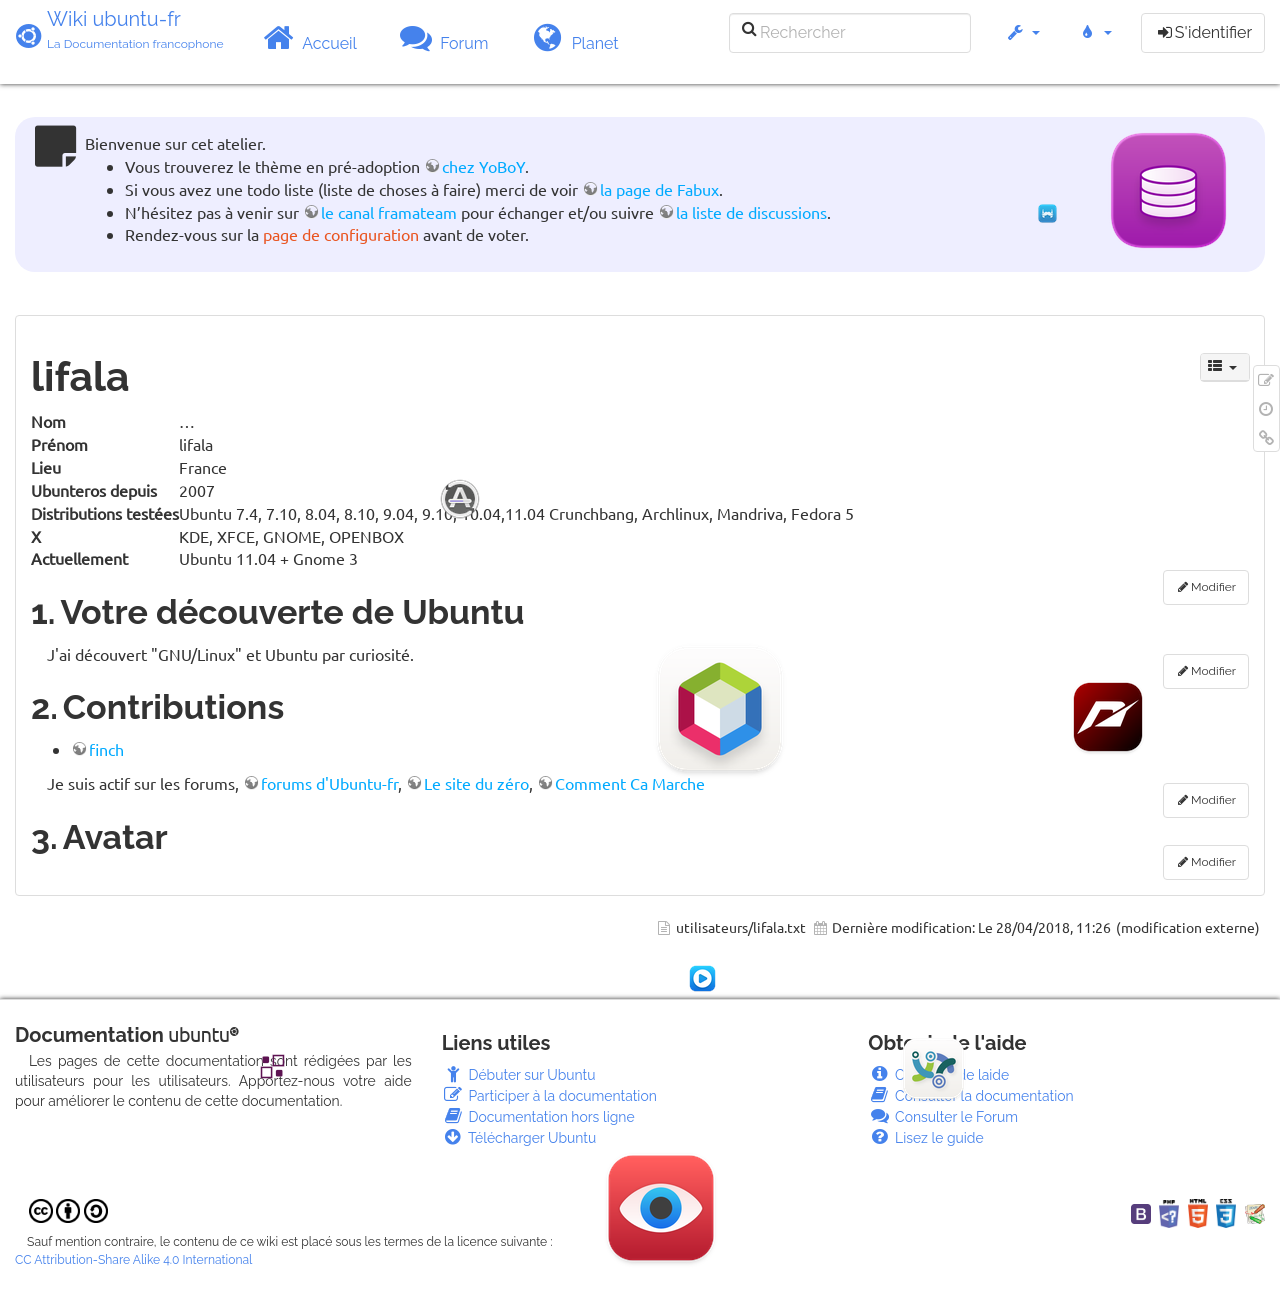  I want to click on open LibreOffice Base database application, so click(1168, 190).